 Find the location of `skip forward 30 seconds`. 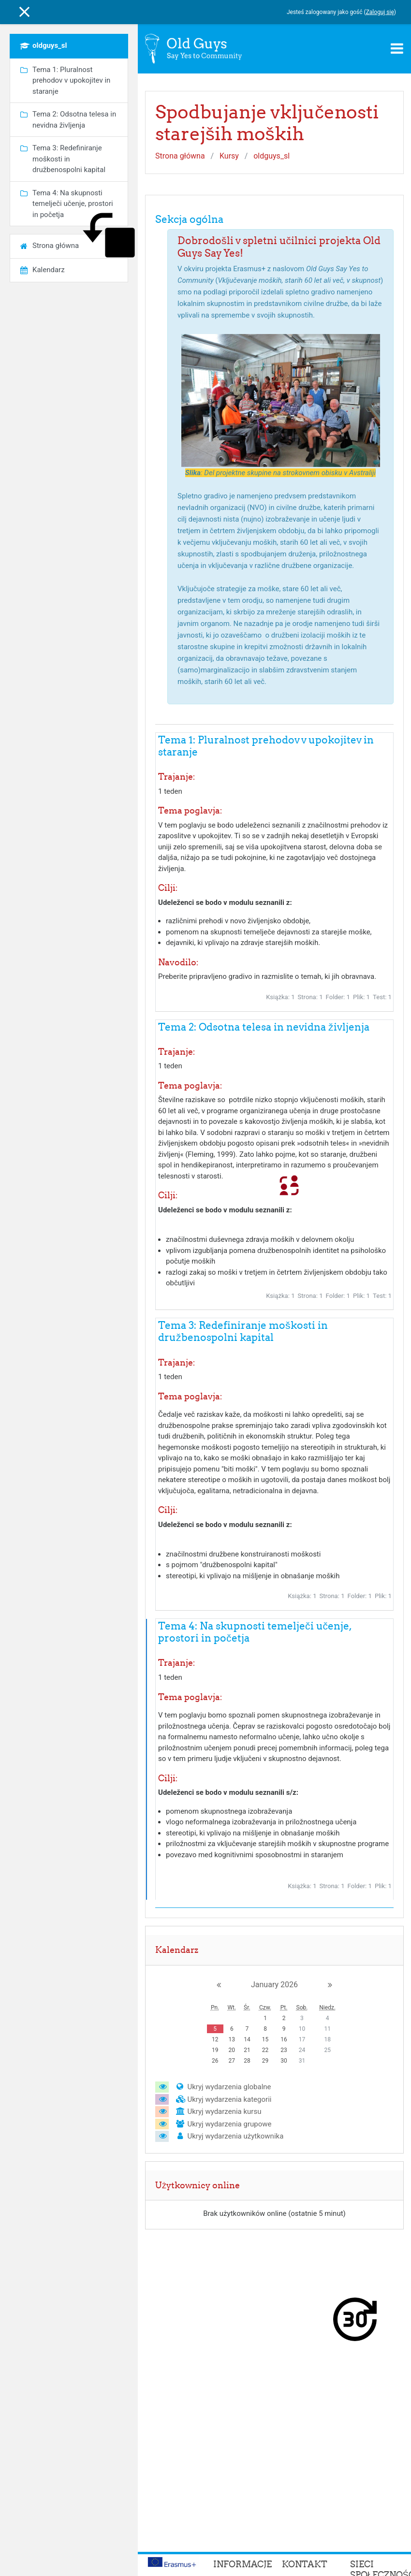

skip forward 30 seconds is located at coordinates (355, 2319).